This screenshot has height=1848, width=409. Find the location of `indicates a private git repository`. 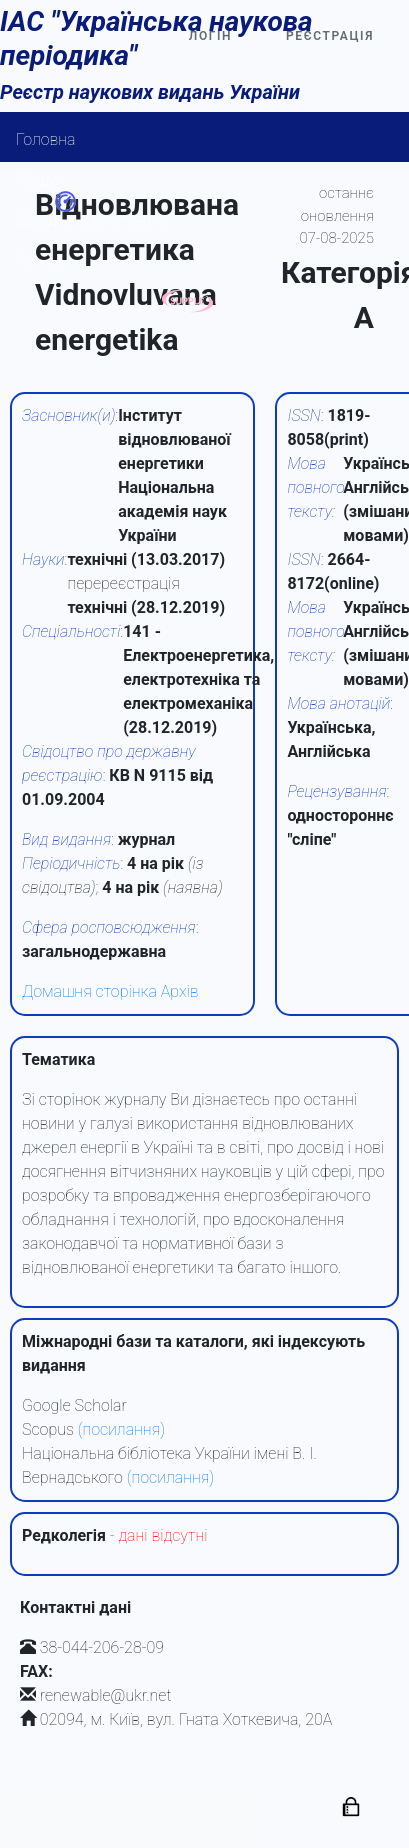

indicates a private git repository is located at coordinates (351, 1807).